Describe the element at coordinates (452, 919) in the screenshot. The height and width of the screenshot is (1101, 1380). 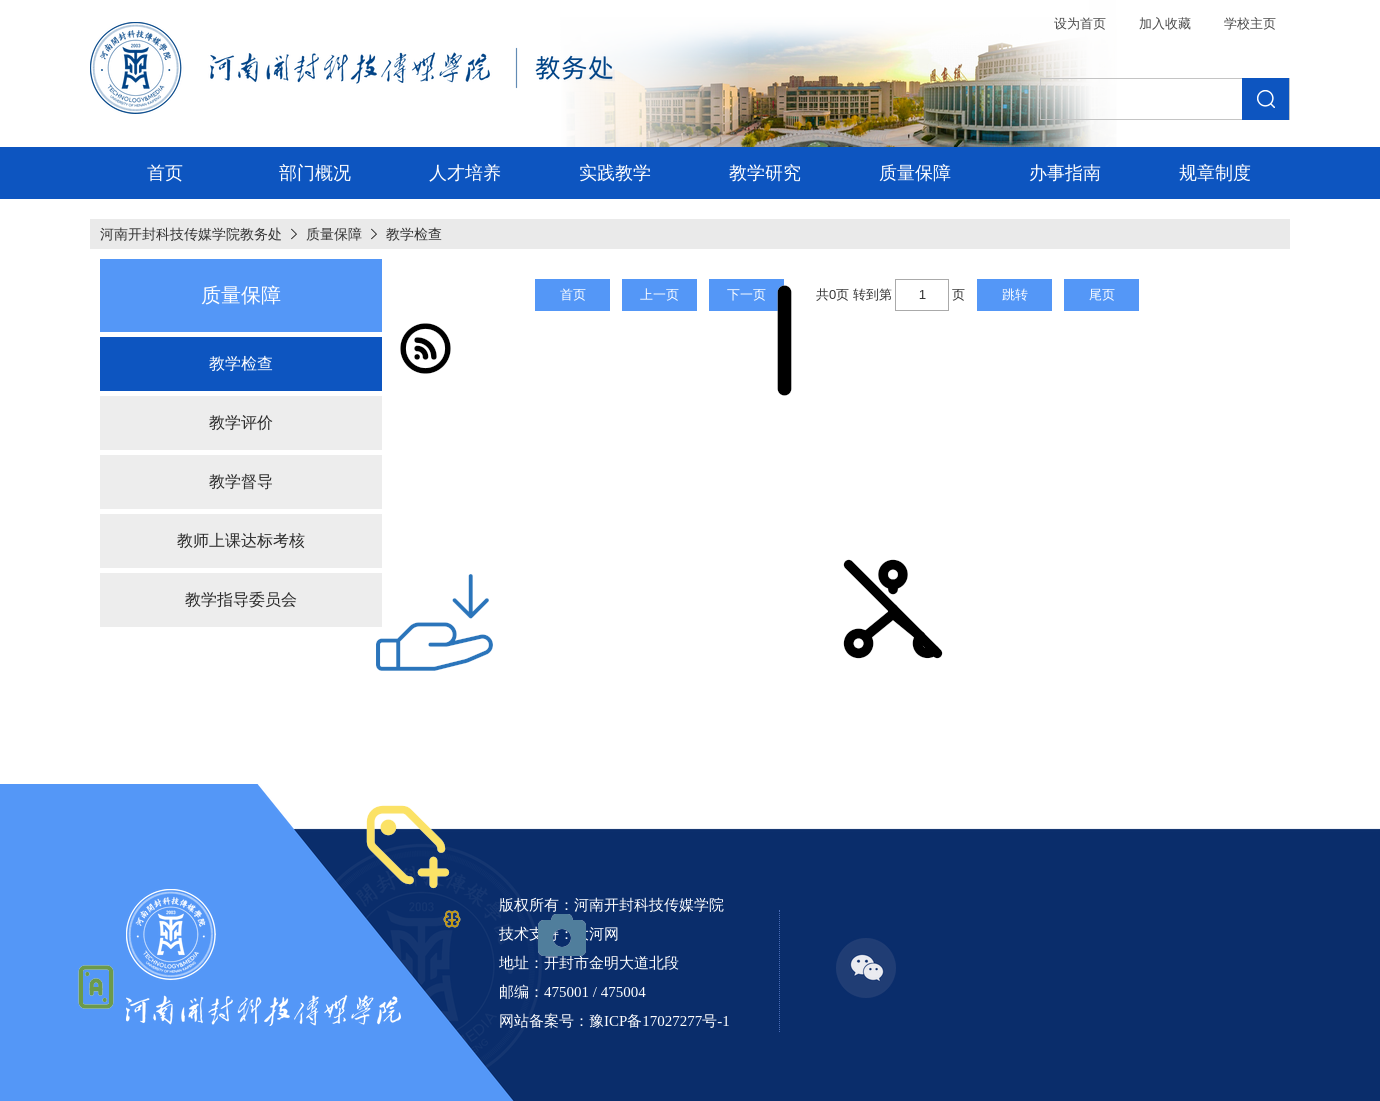
I see `access AI or smart features` at that location.